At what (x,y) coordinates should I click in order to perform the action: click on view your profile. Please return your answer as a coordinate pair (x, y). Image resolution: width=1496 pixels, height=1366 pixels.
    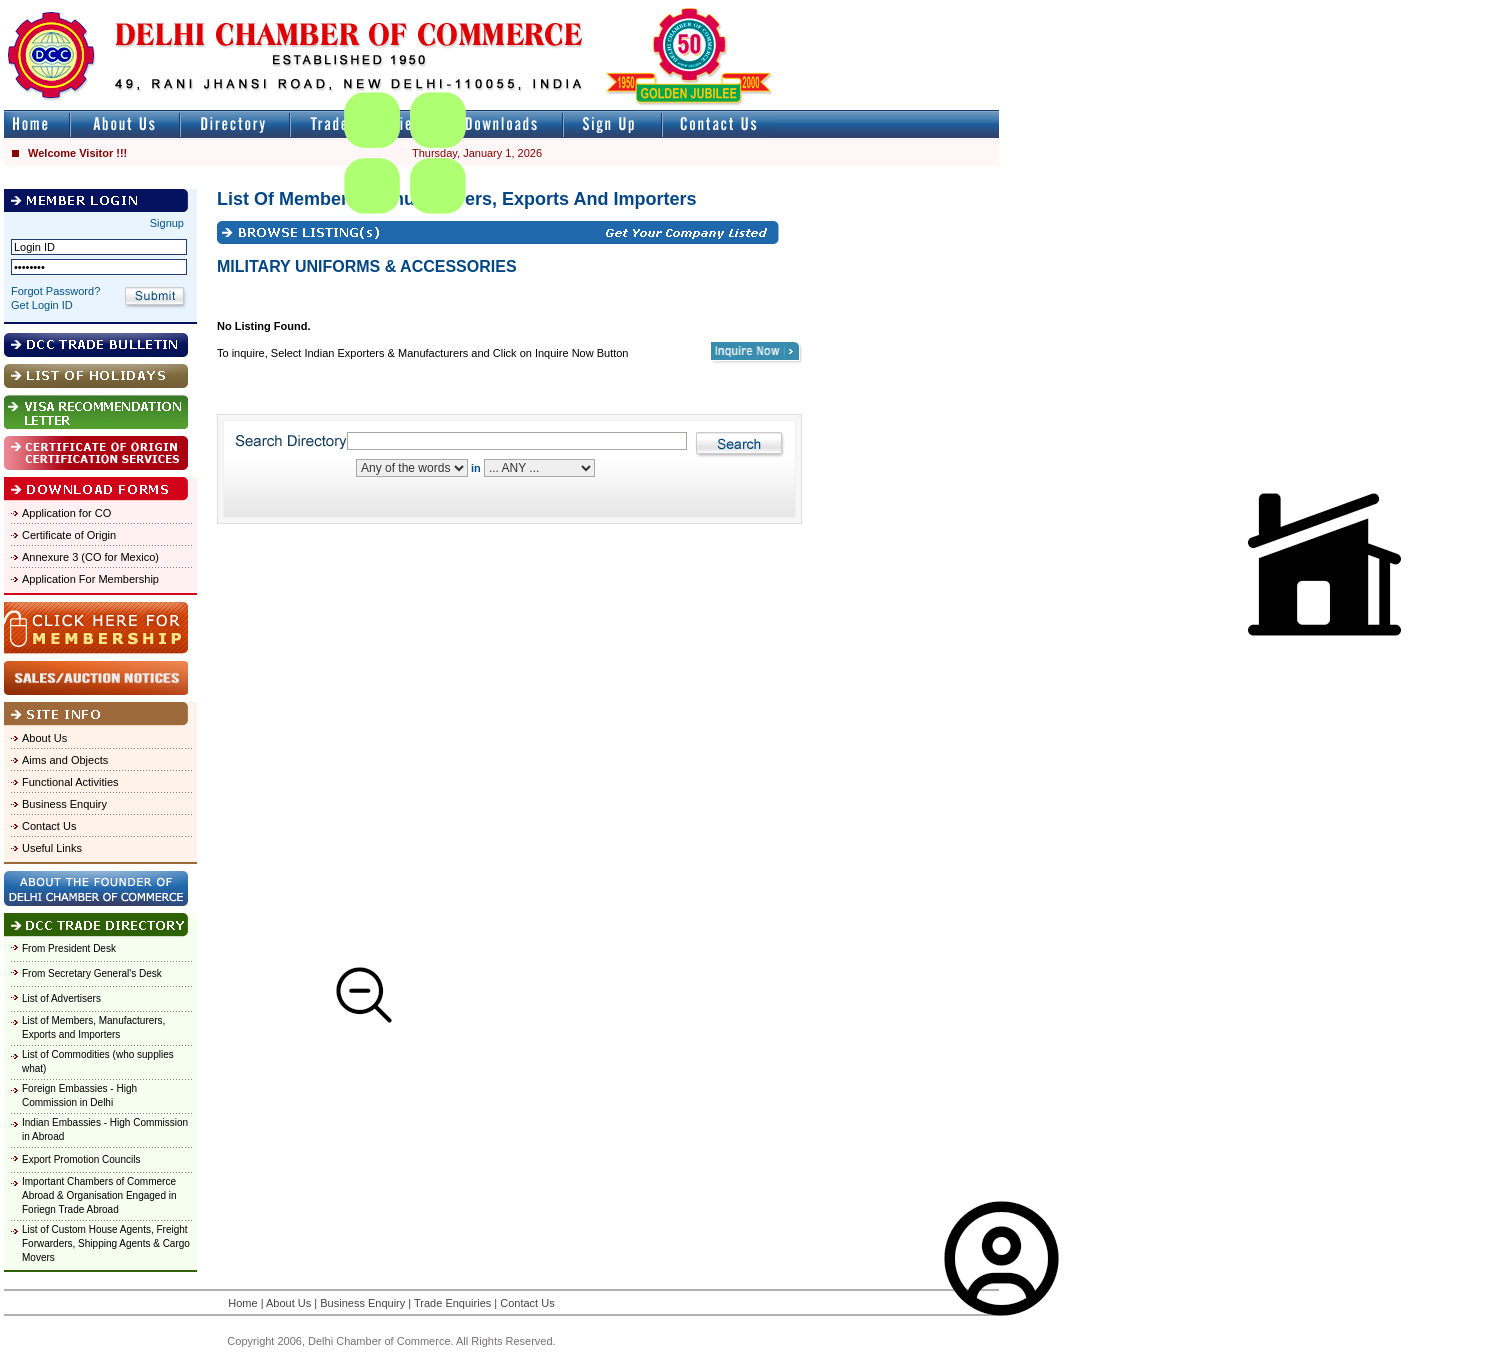
    Looking at the image, I should click on (1001, 1258).